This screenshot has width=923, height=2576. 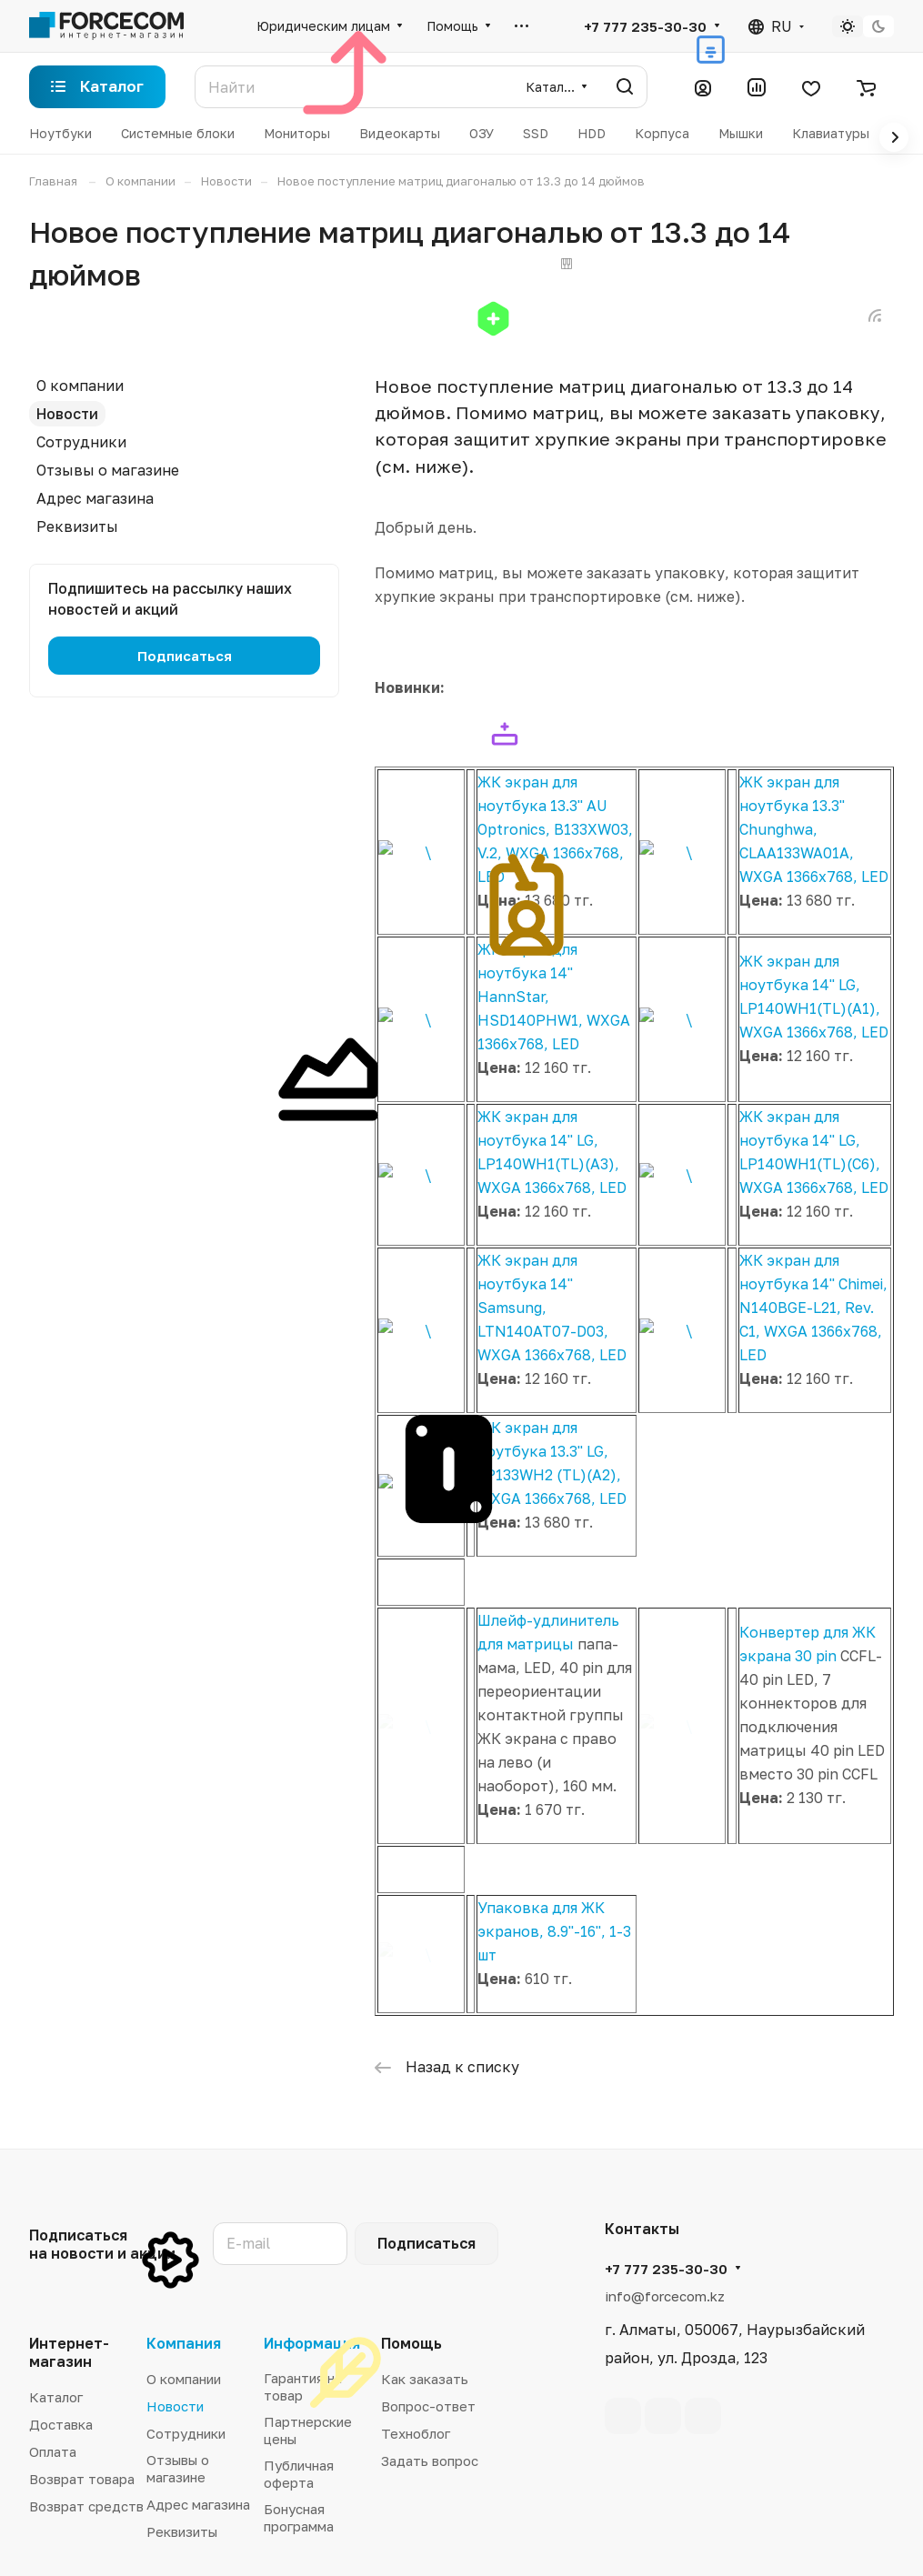 I want to click on configure automation settings, so click(x=170, y=2260).